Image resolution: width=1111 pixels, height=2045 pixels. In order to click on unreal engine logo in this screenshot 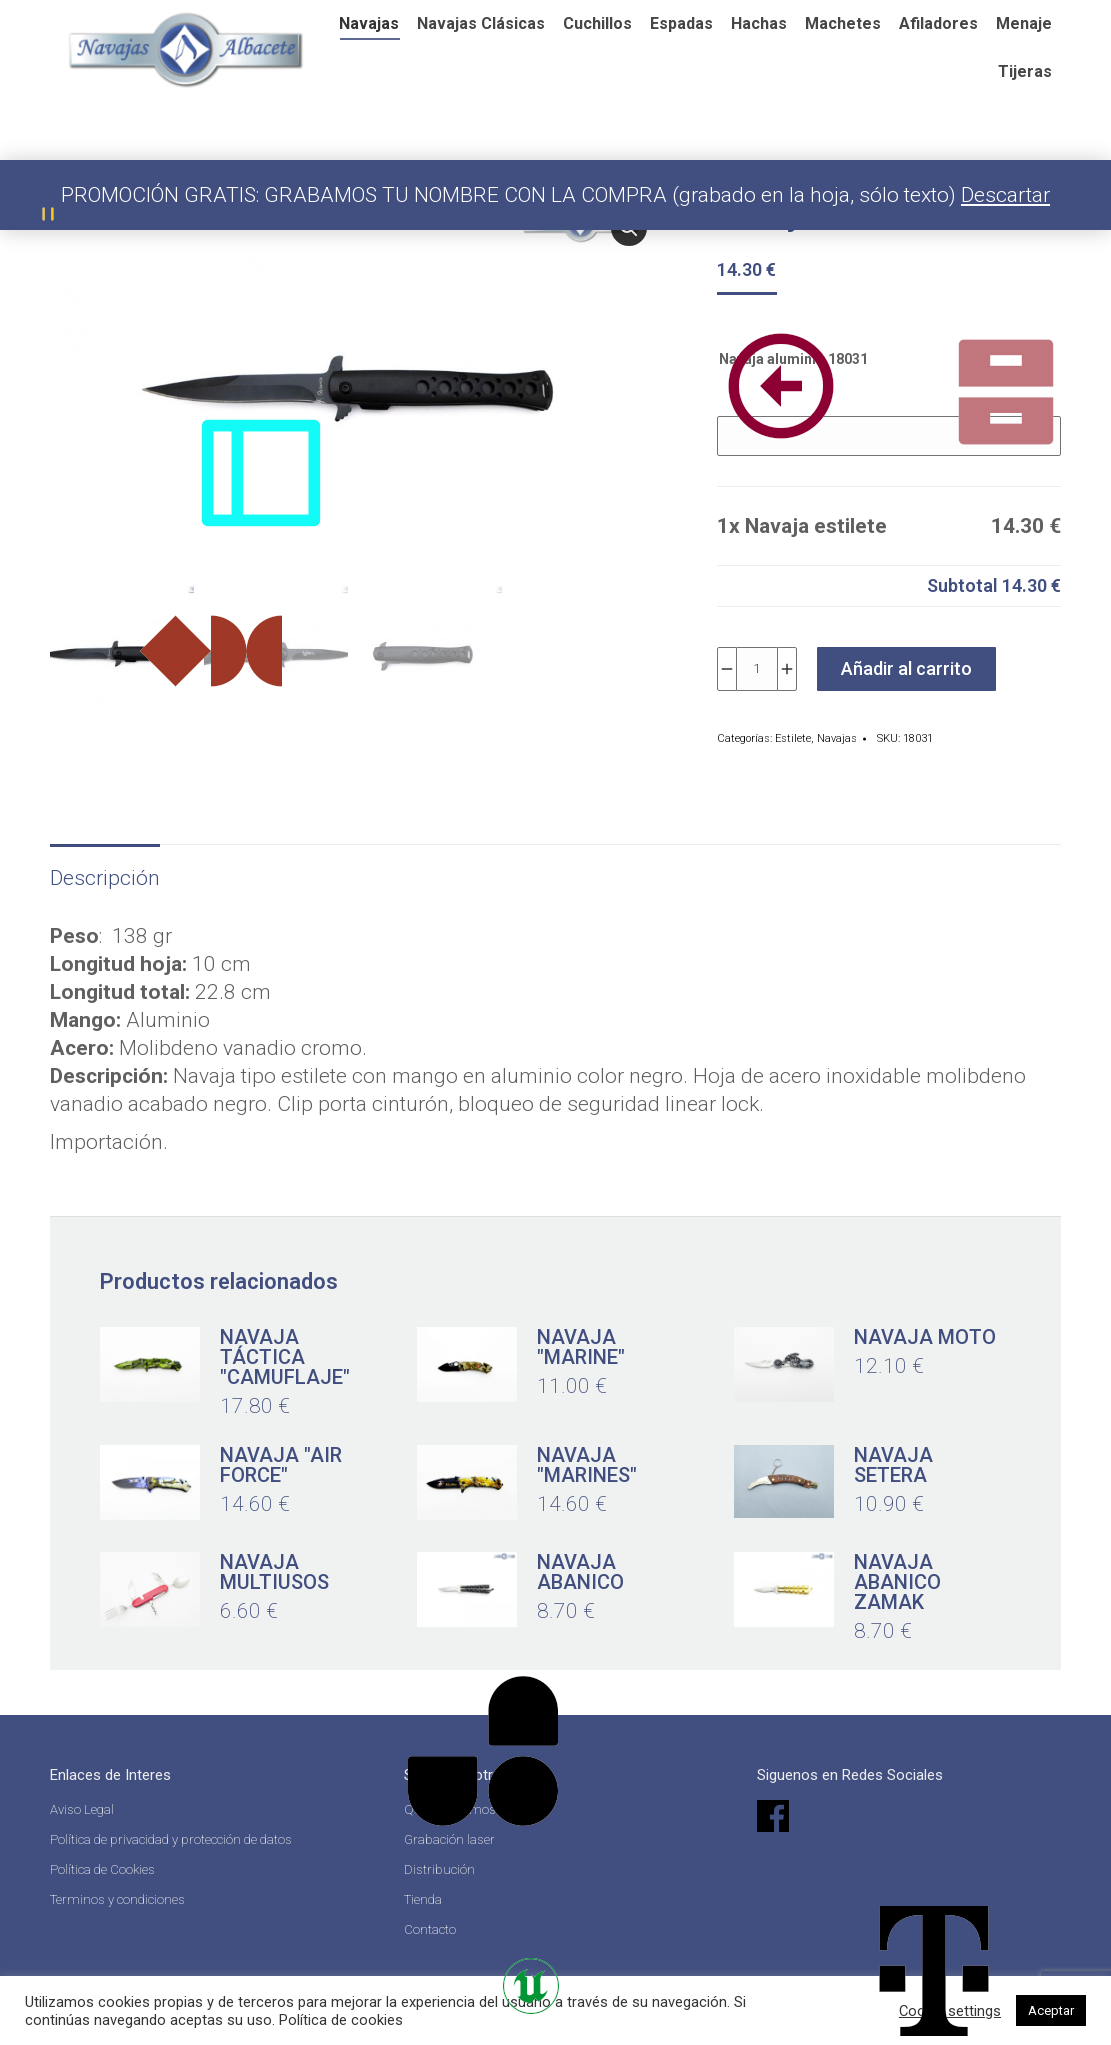, I will do `click(531, 1986)`.